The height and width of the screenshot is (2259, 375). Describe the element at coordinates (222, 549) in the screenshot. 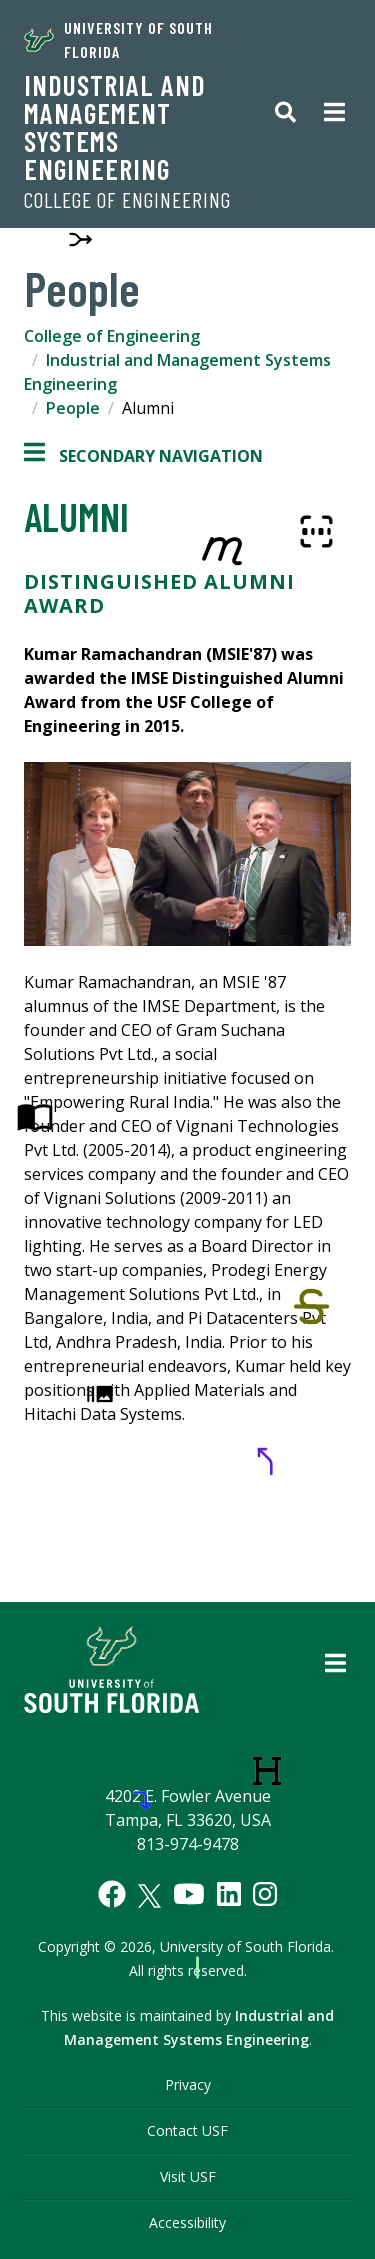

I see `open the Meetup app` at that location.